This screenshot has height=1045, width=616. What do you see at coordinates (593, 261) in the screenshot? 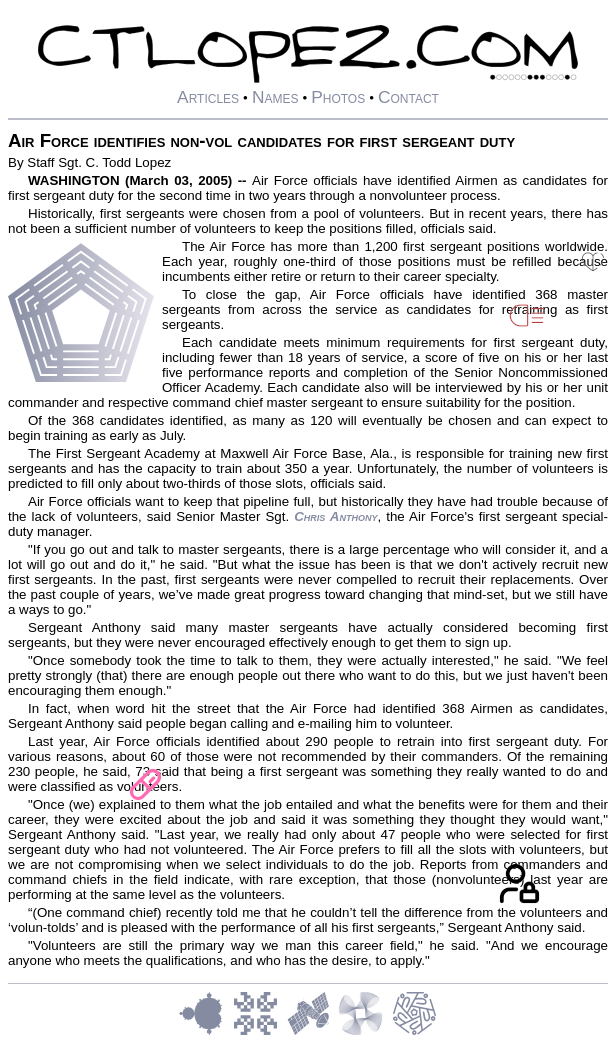
I see `indicates partial like or favorite status` at bounding box center [593, 261].